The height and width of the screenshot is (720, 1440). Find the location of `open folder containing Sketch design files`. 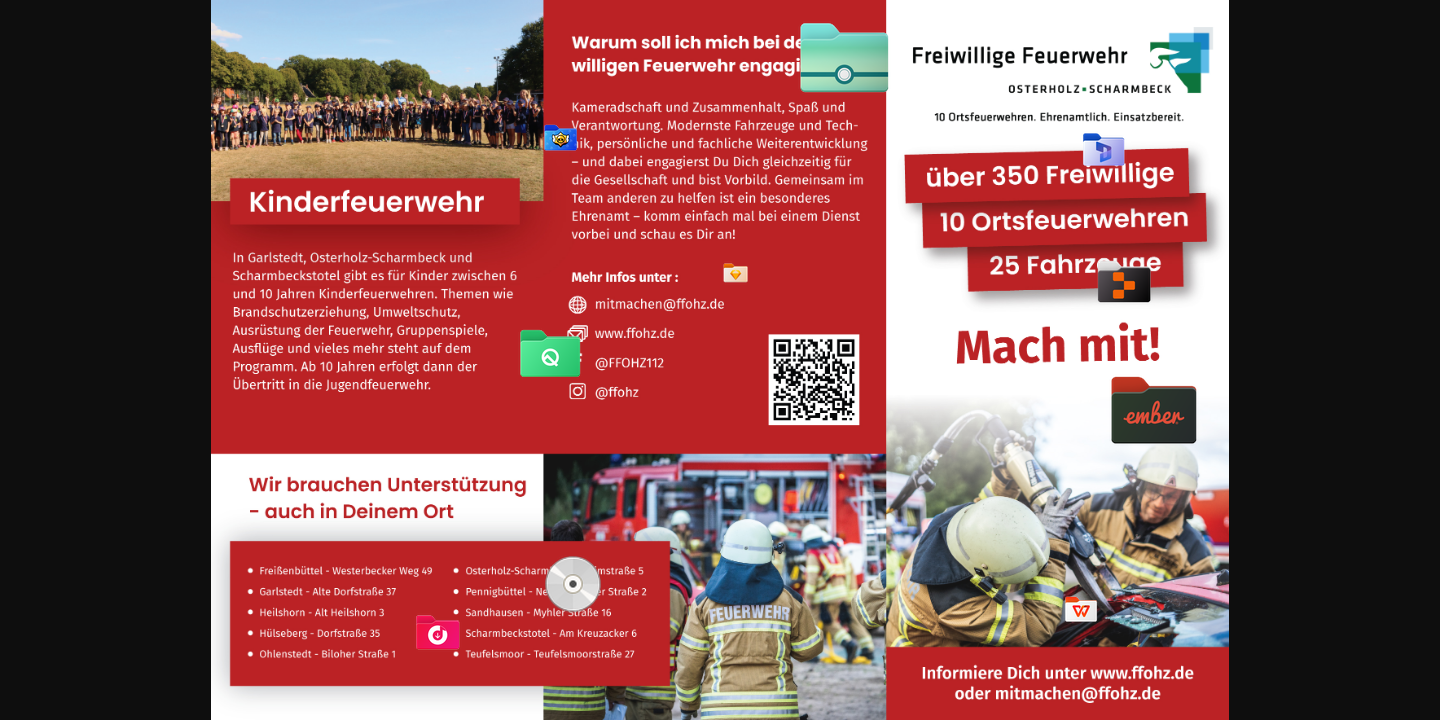

open folder containing Sketch design files is located at coordinates (735, 273).